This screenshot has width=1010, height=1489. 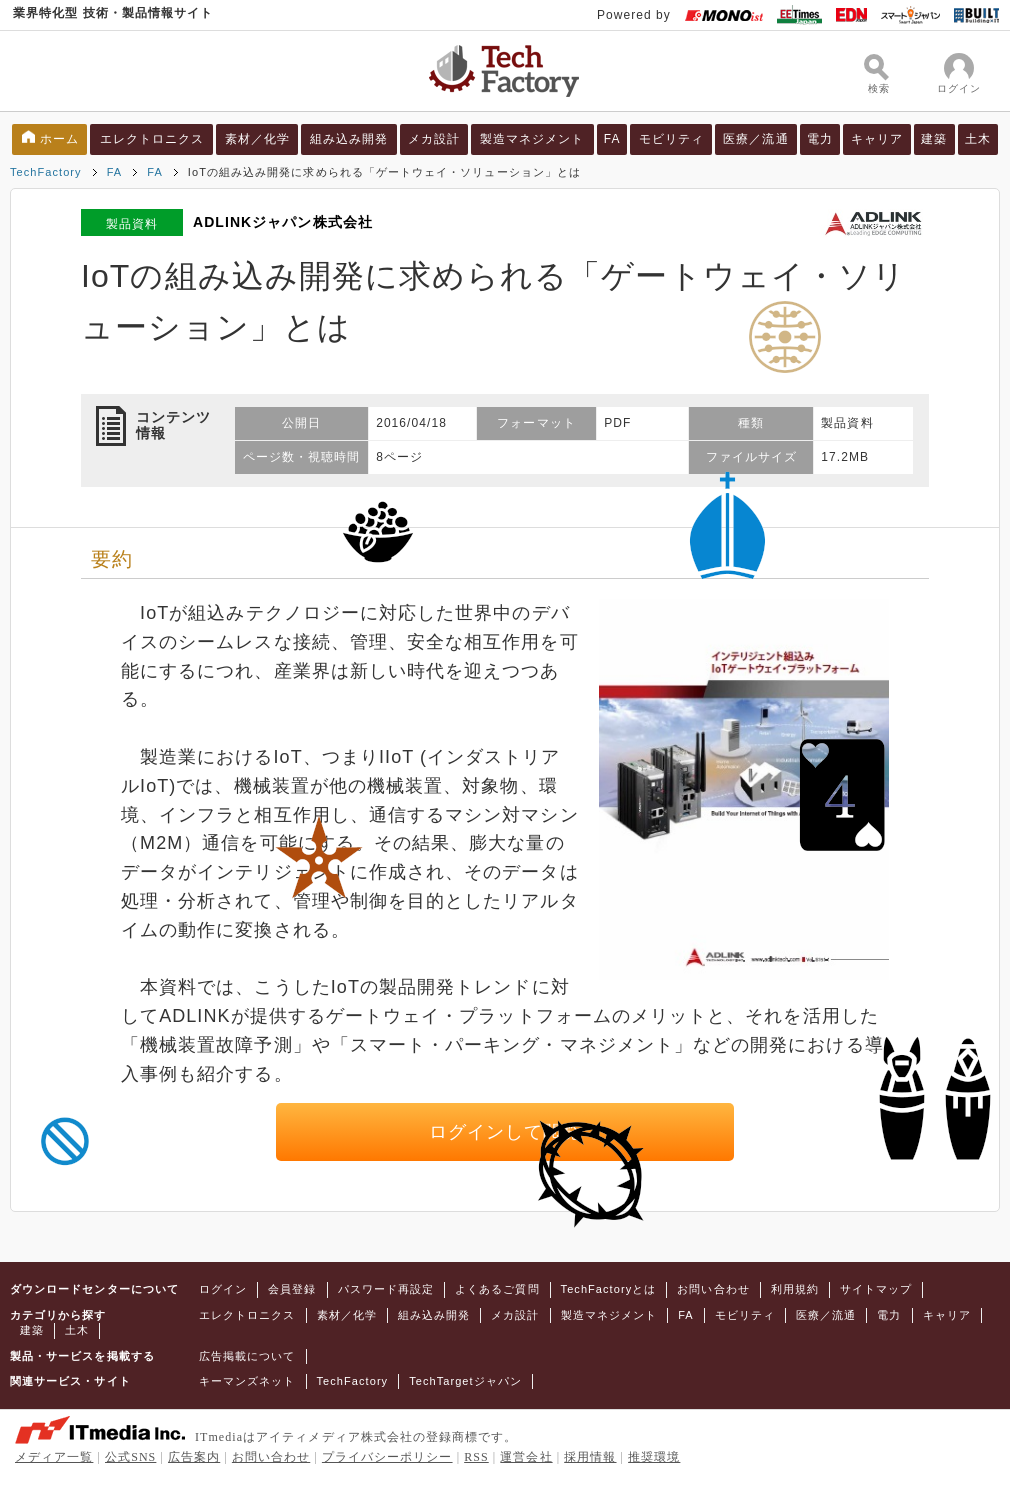 What do you see at coordinates (935, 1098) in the screenshot?
I see `access ancient Egyptian artifacts or collectibles` at bounding box center [935, 1098].